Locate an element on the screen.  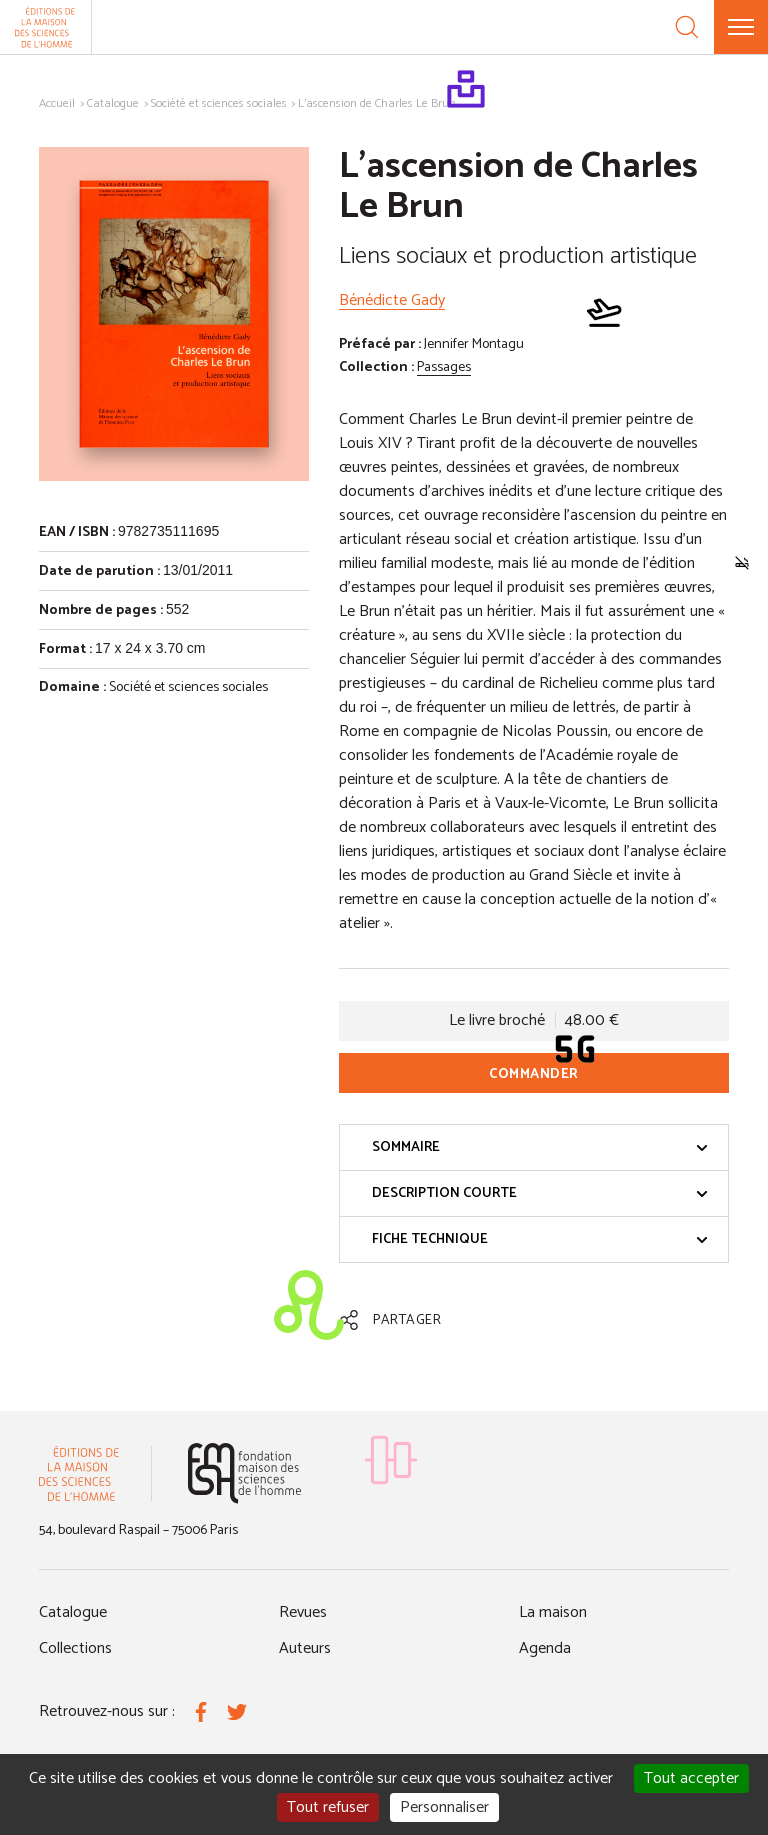
align selected objects to vertical center is located at coordinates (391, 1460).